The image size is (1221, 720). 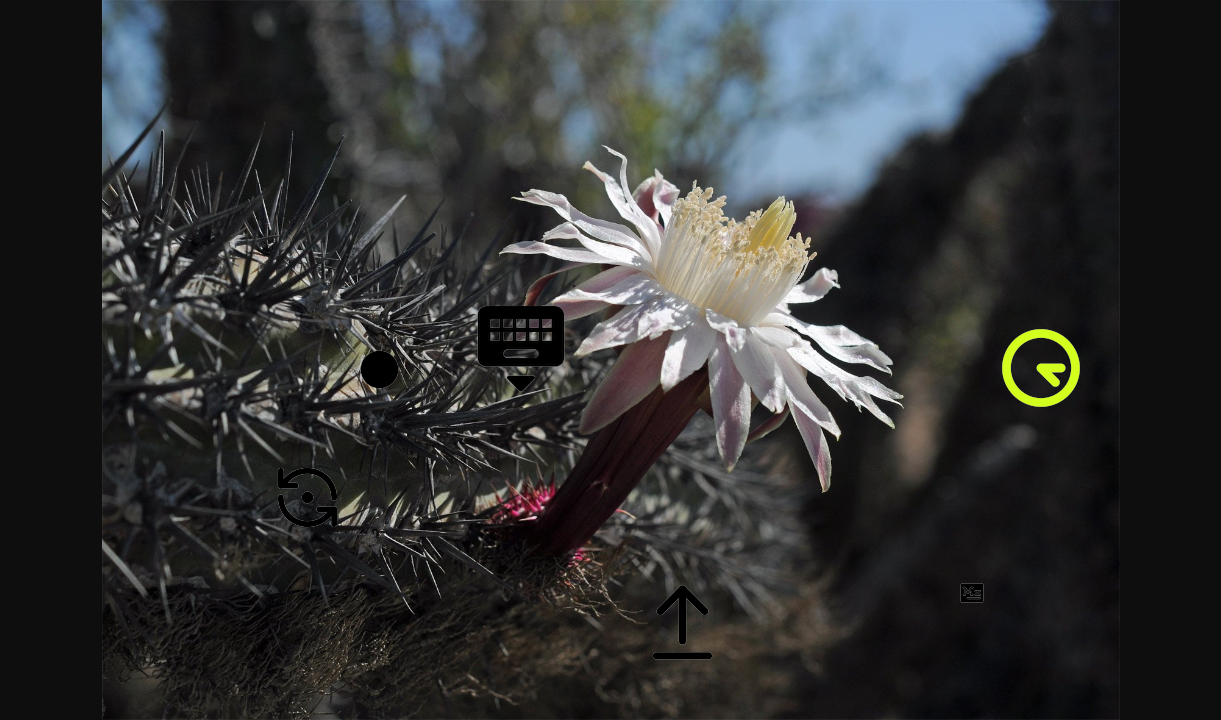 I want to click on upload a file or document, so click(x=682, y=622).